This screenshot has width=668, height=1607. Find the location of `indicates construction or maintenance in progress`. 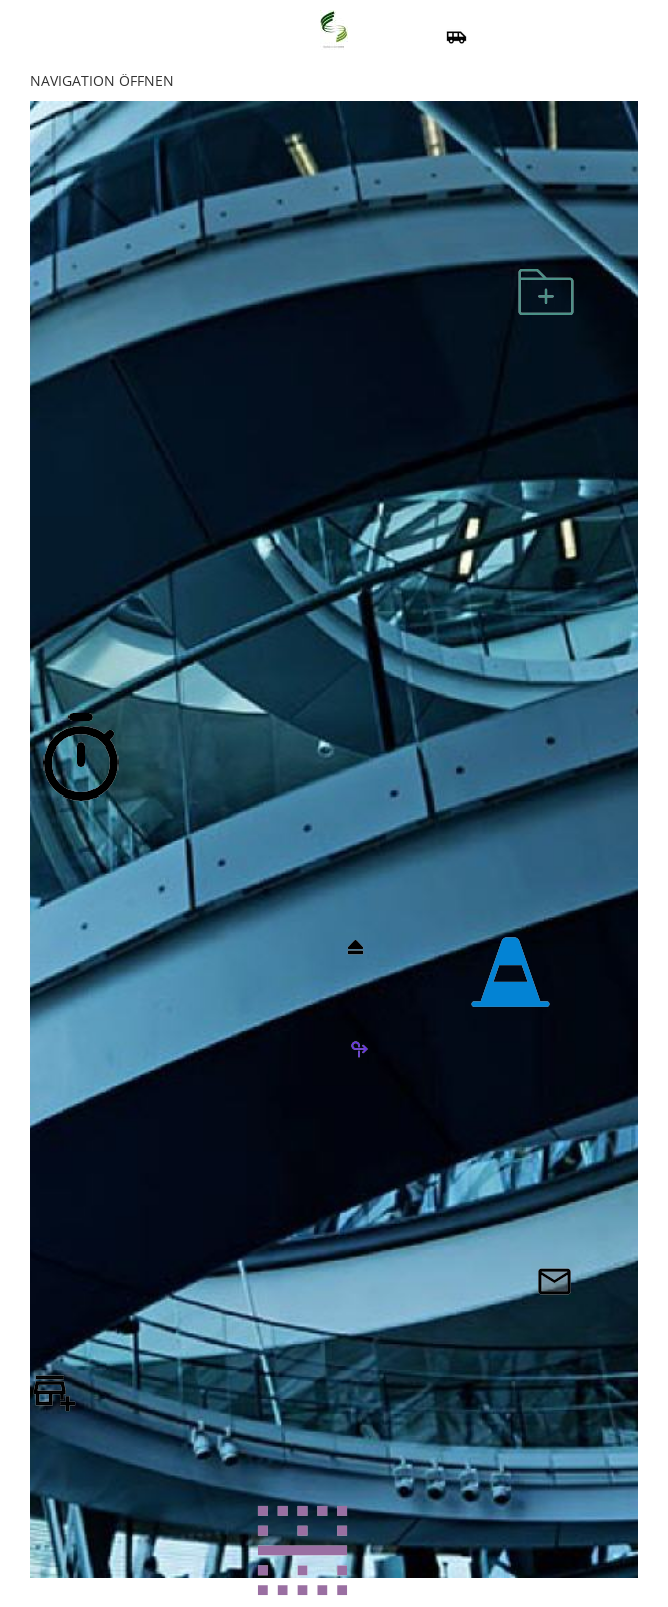

indicates construction or maintenance in progress is located at coordinates (510, 973).